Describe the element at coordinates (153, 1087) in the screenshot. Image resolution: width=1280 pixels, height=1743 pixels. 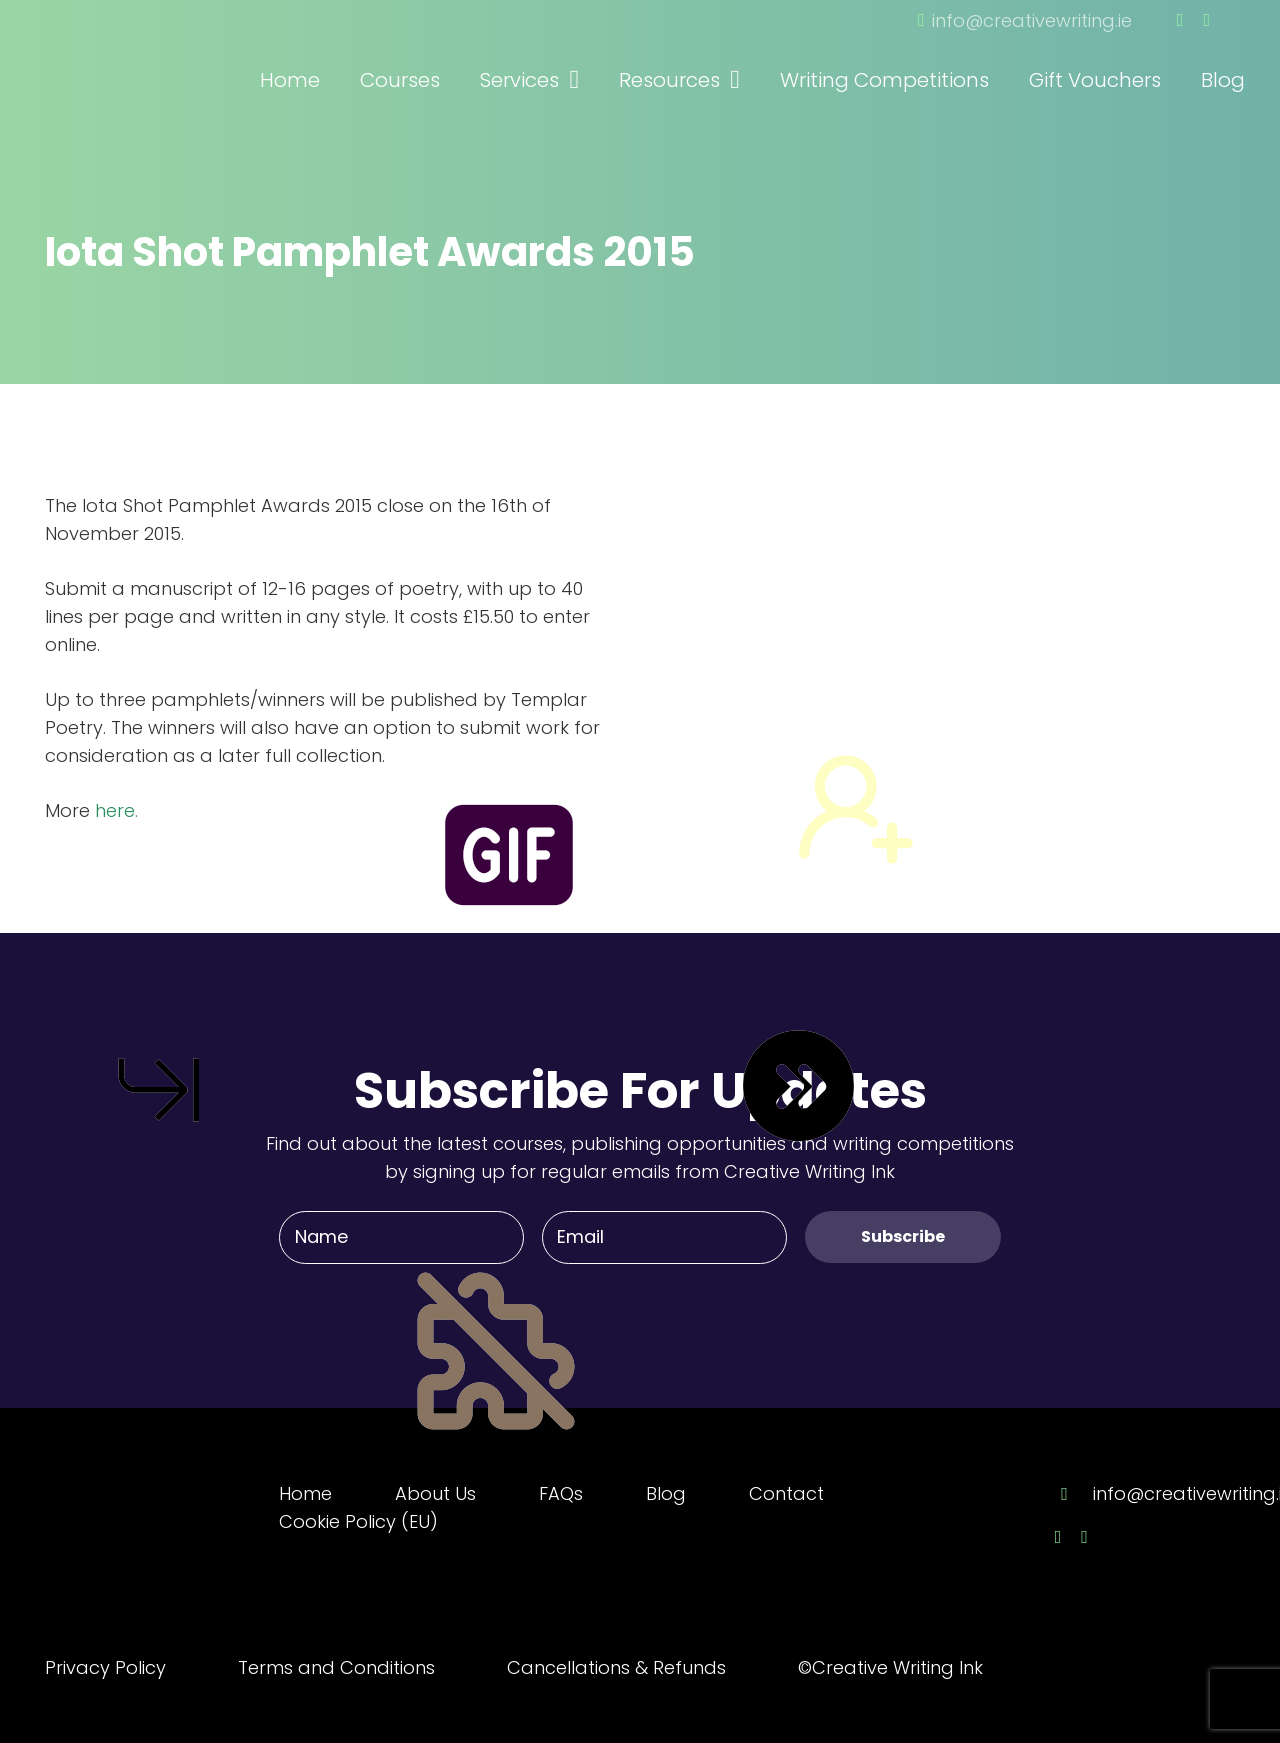
I see `move cursor to next tab stop` at that location.